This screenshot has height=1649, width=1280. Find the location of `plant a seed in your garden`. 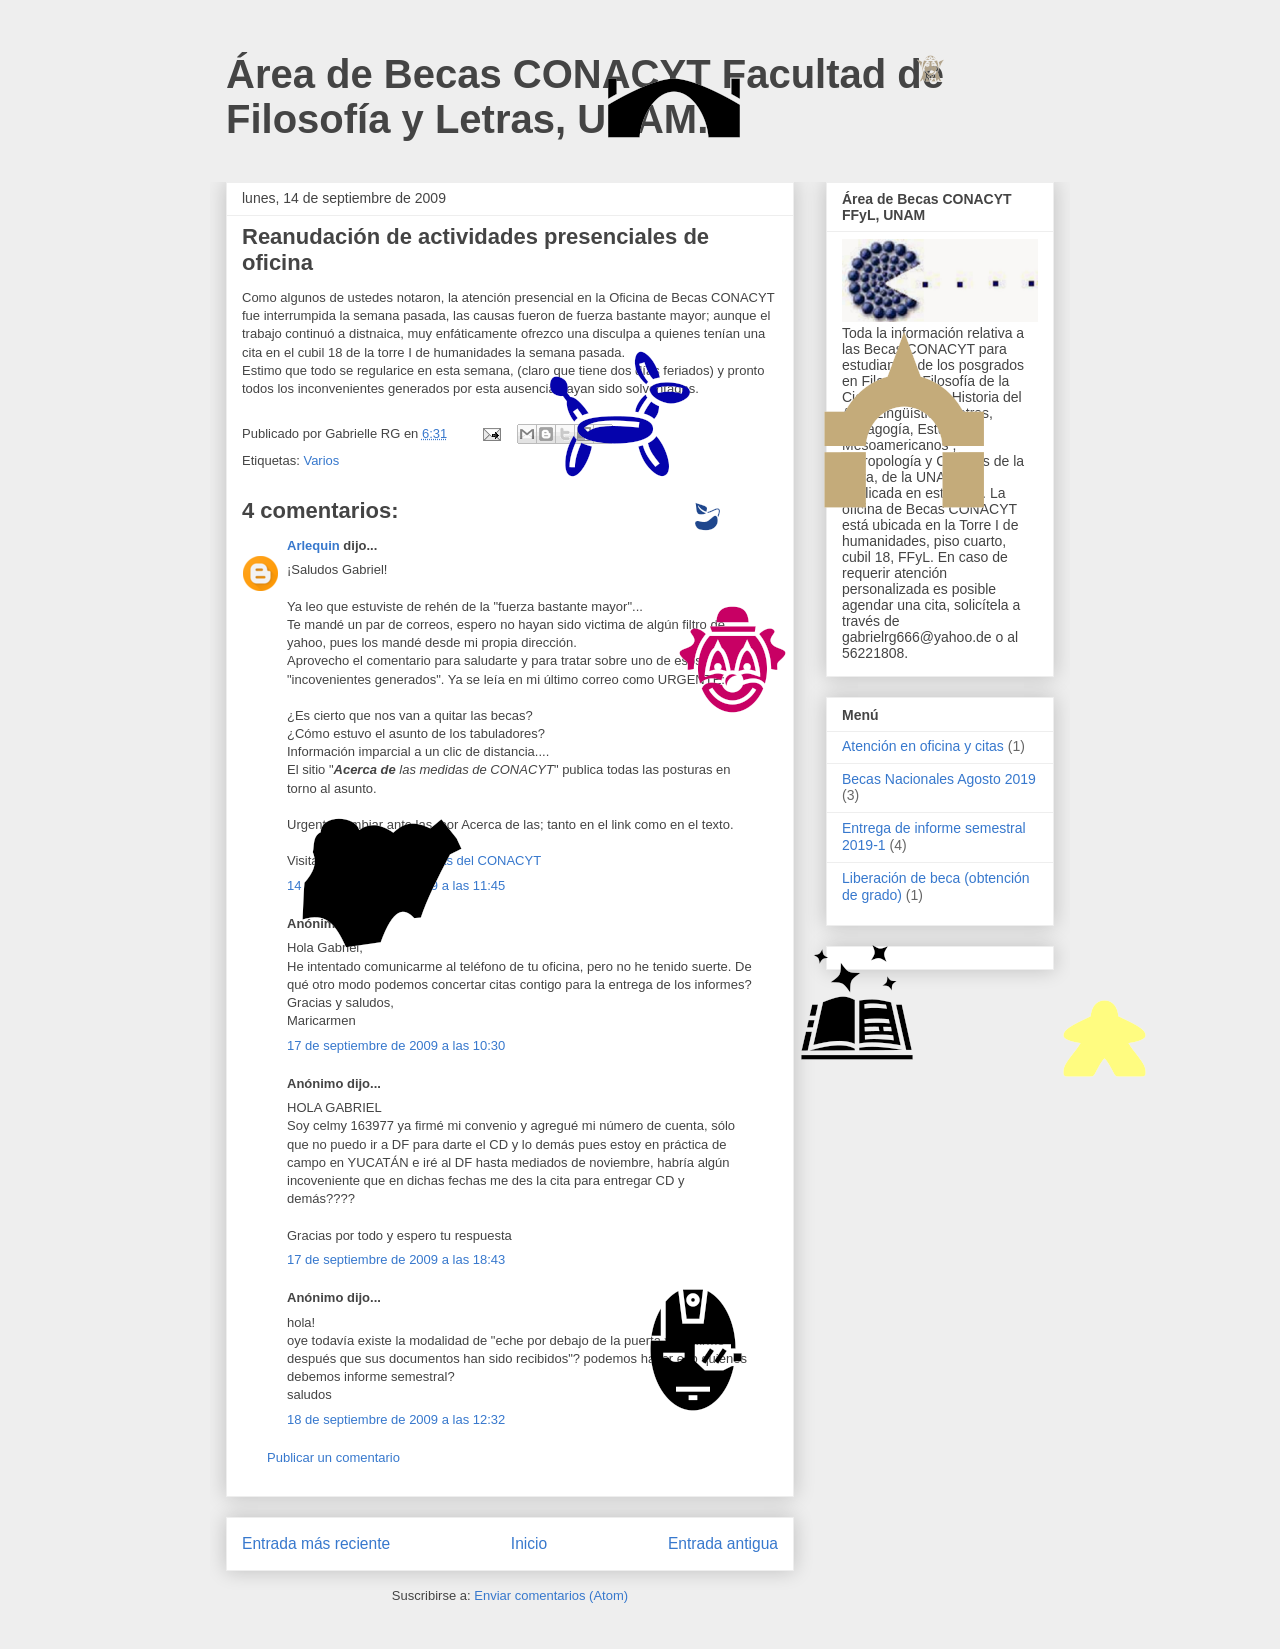

plant a seed in your garden is located at coordinates (707, 516).